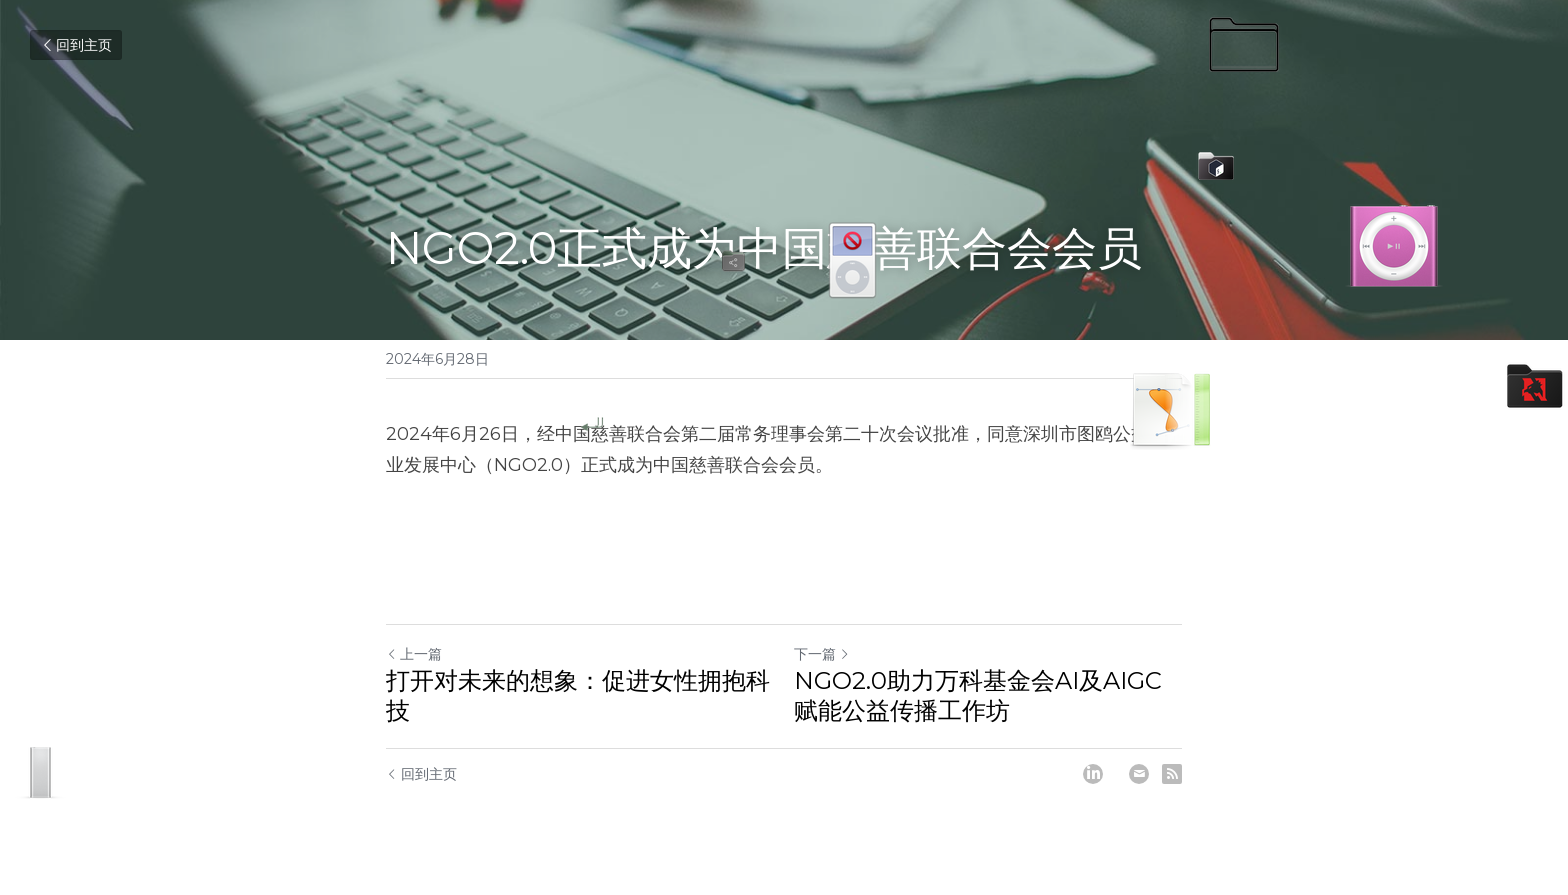 This screenshot has width=1568, height=895. Describe the element at coordinates (40, 773) in the screenshot. I see `iPod nano device connected` at that location.